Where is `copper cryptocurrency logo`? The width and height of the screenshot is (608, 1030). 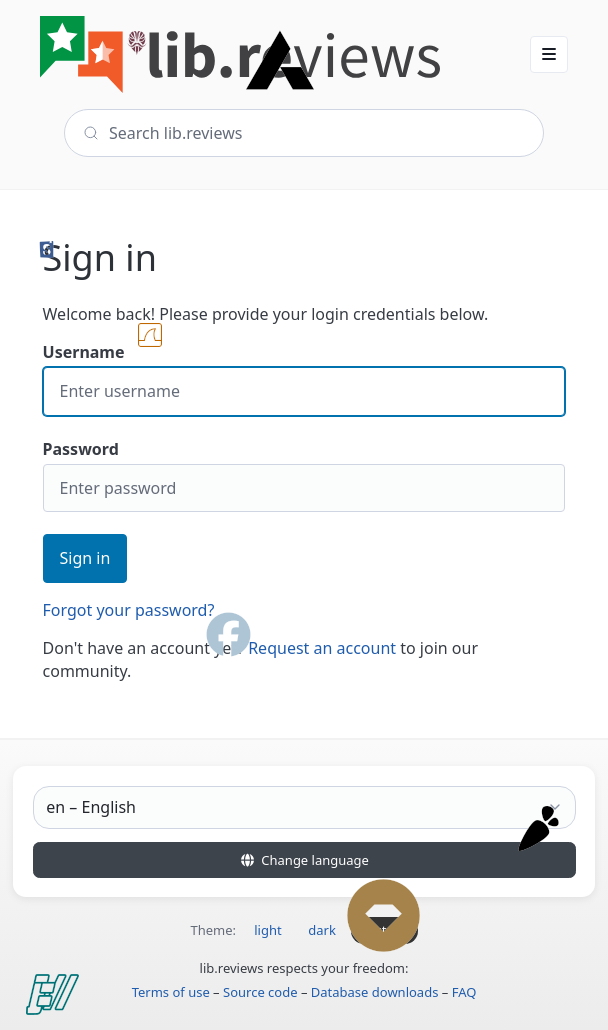
copper cryptocurrency logo is located at coordinates (383, 915).